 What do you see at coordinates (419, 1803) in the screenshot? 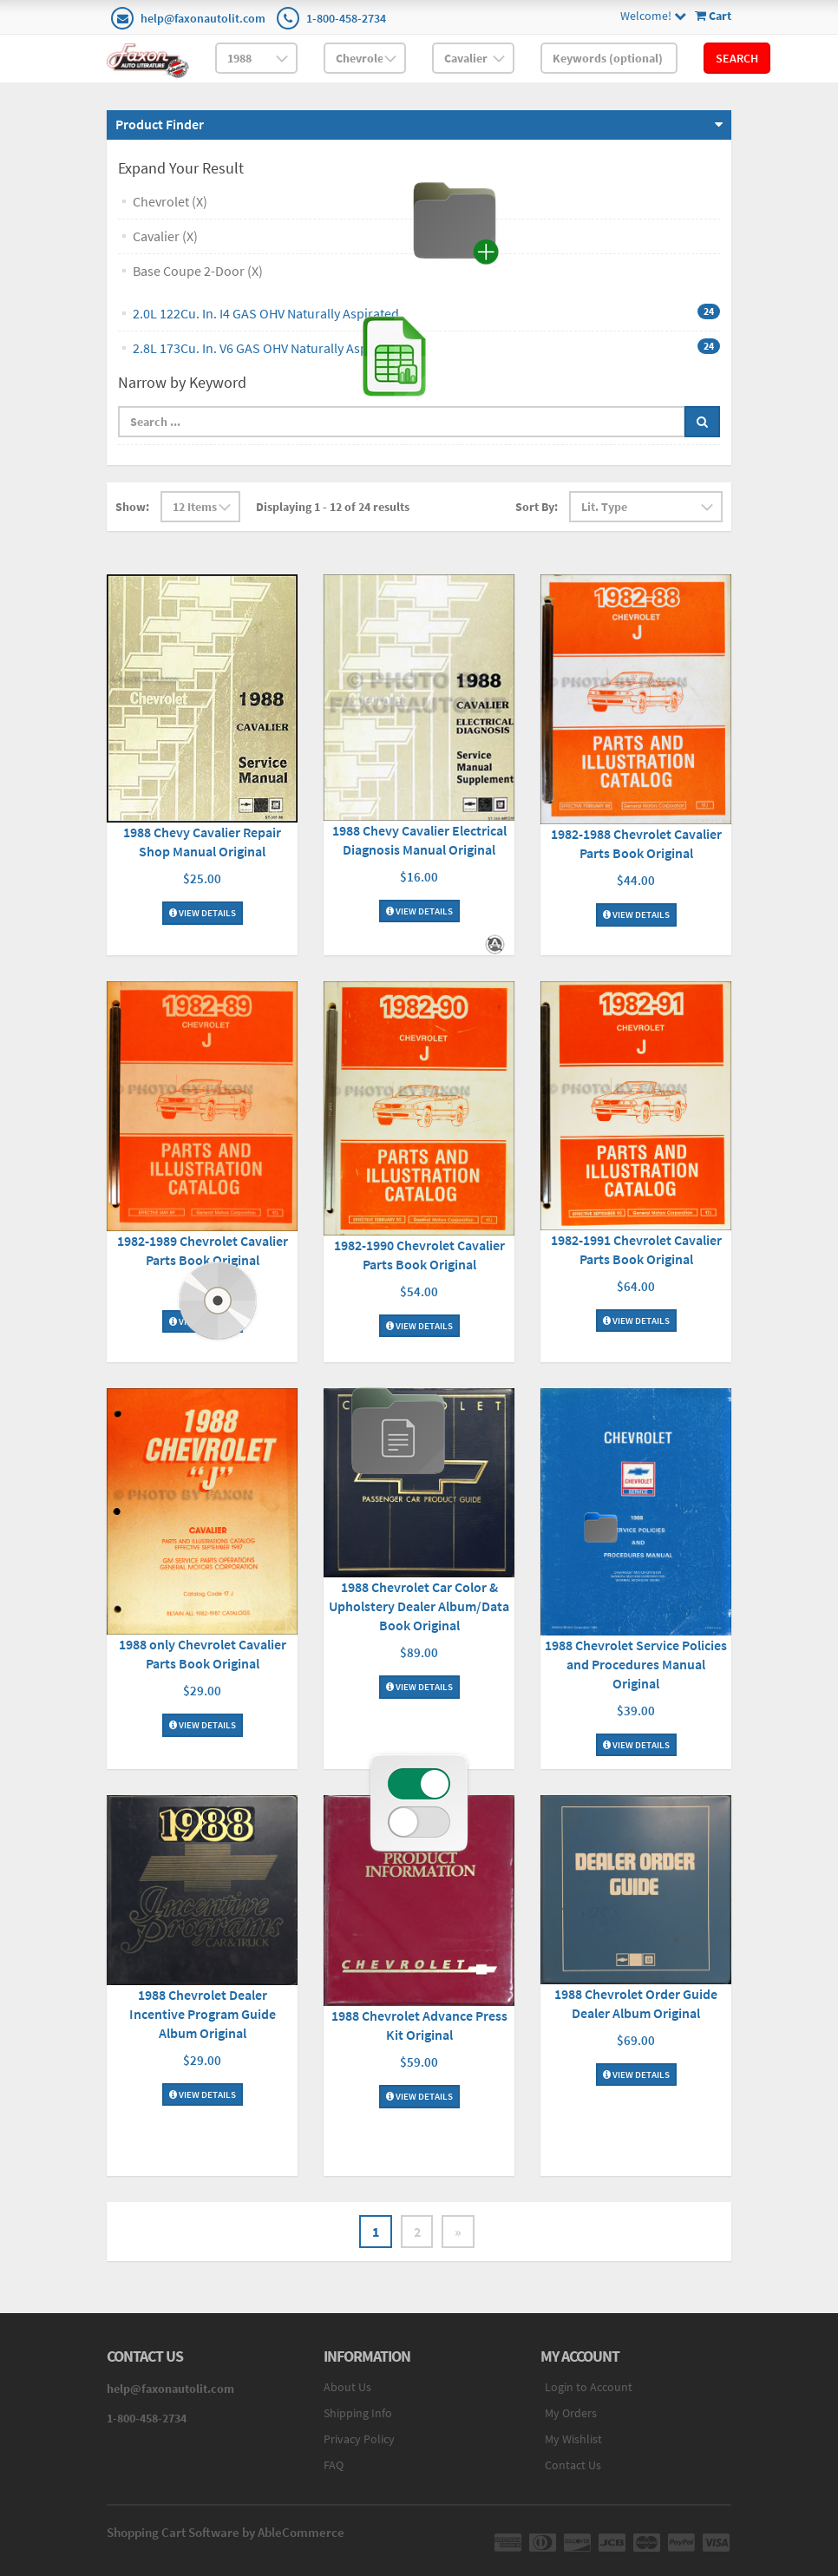
I see `open desktop preferences or settings` at bounding box center [419, 1803].